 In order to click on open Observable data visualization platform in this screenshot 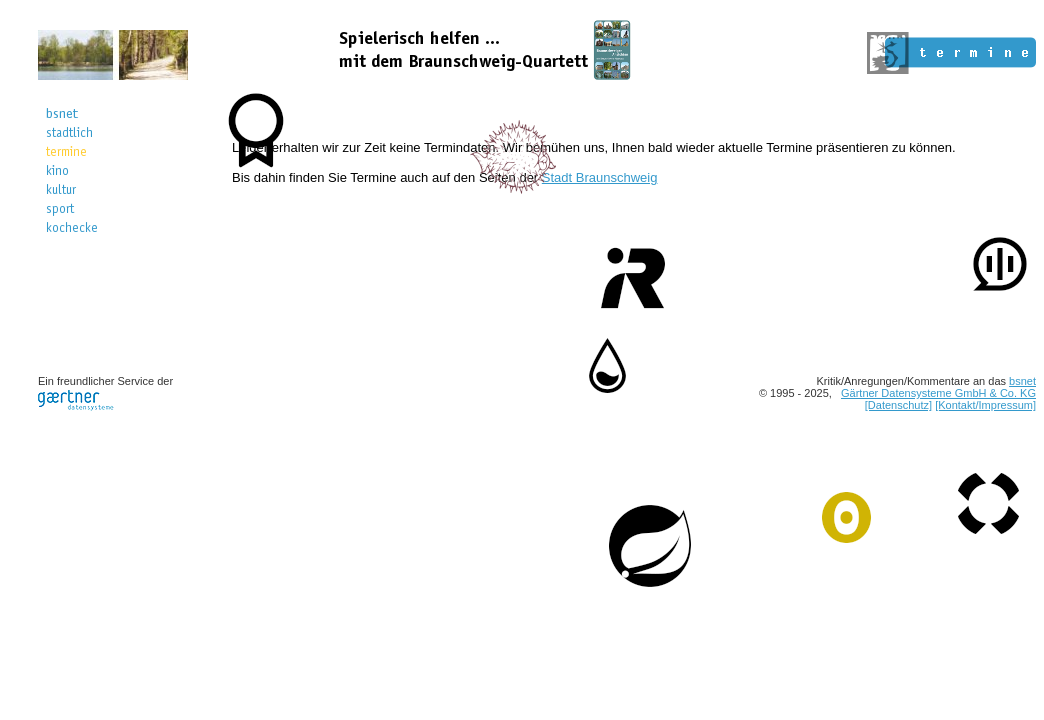, I will do `click(846, 517)`.